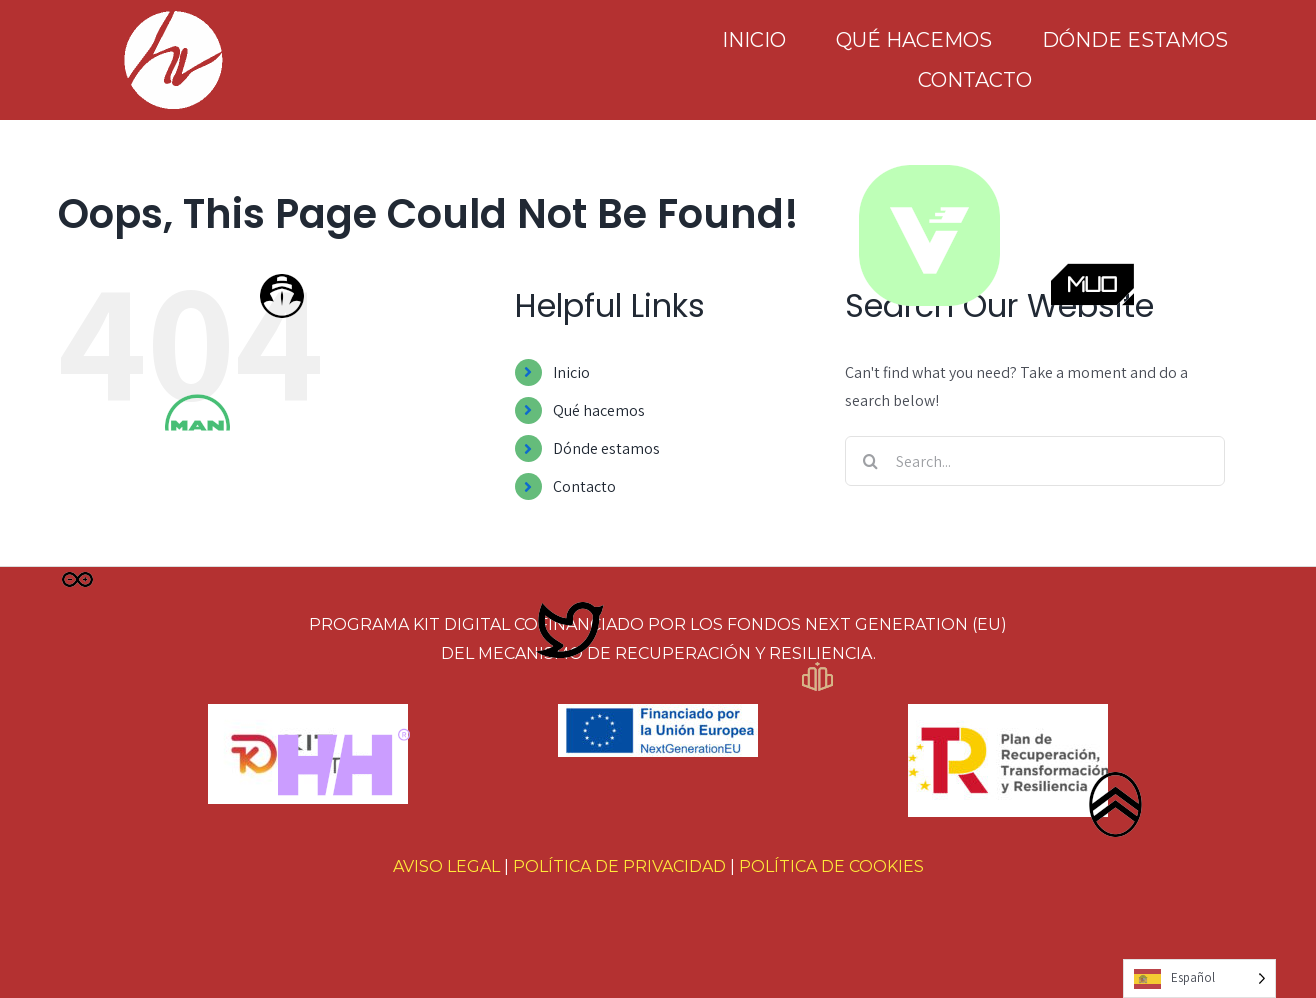 The height and width of the screenshot is (998, 1316). What do you see at coordinates (817, 676) in the screenshot?
I see `backbone.js framework logo` at bounding box center [817, 676].